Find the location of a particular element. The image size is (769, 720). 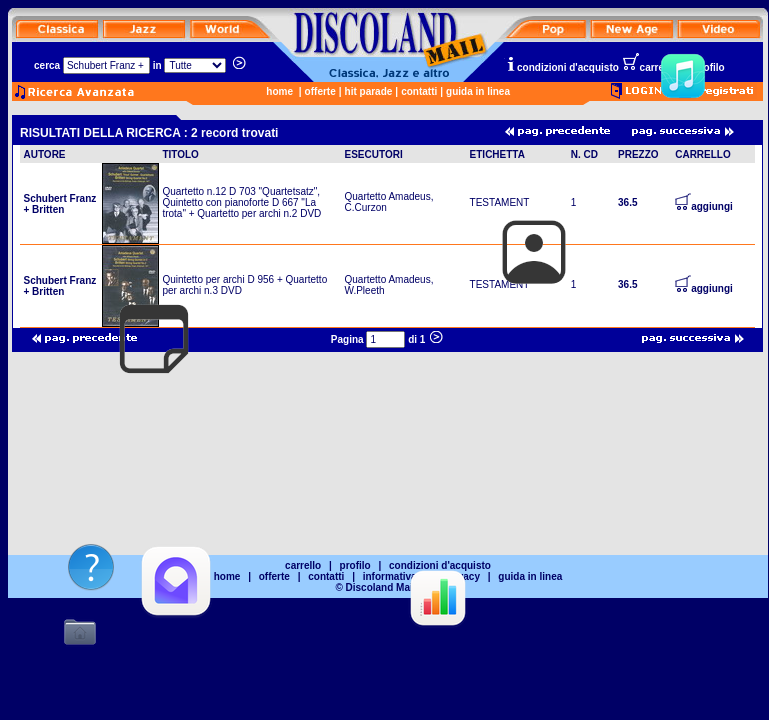

access desktop widgets or desklets is located at coordinates (154, 339).